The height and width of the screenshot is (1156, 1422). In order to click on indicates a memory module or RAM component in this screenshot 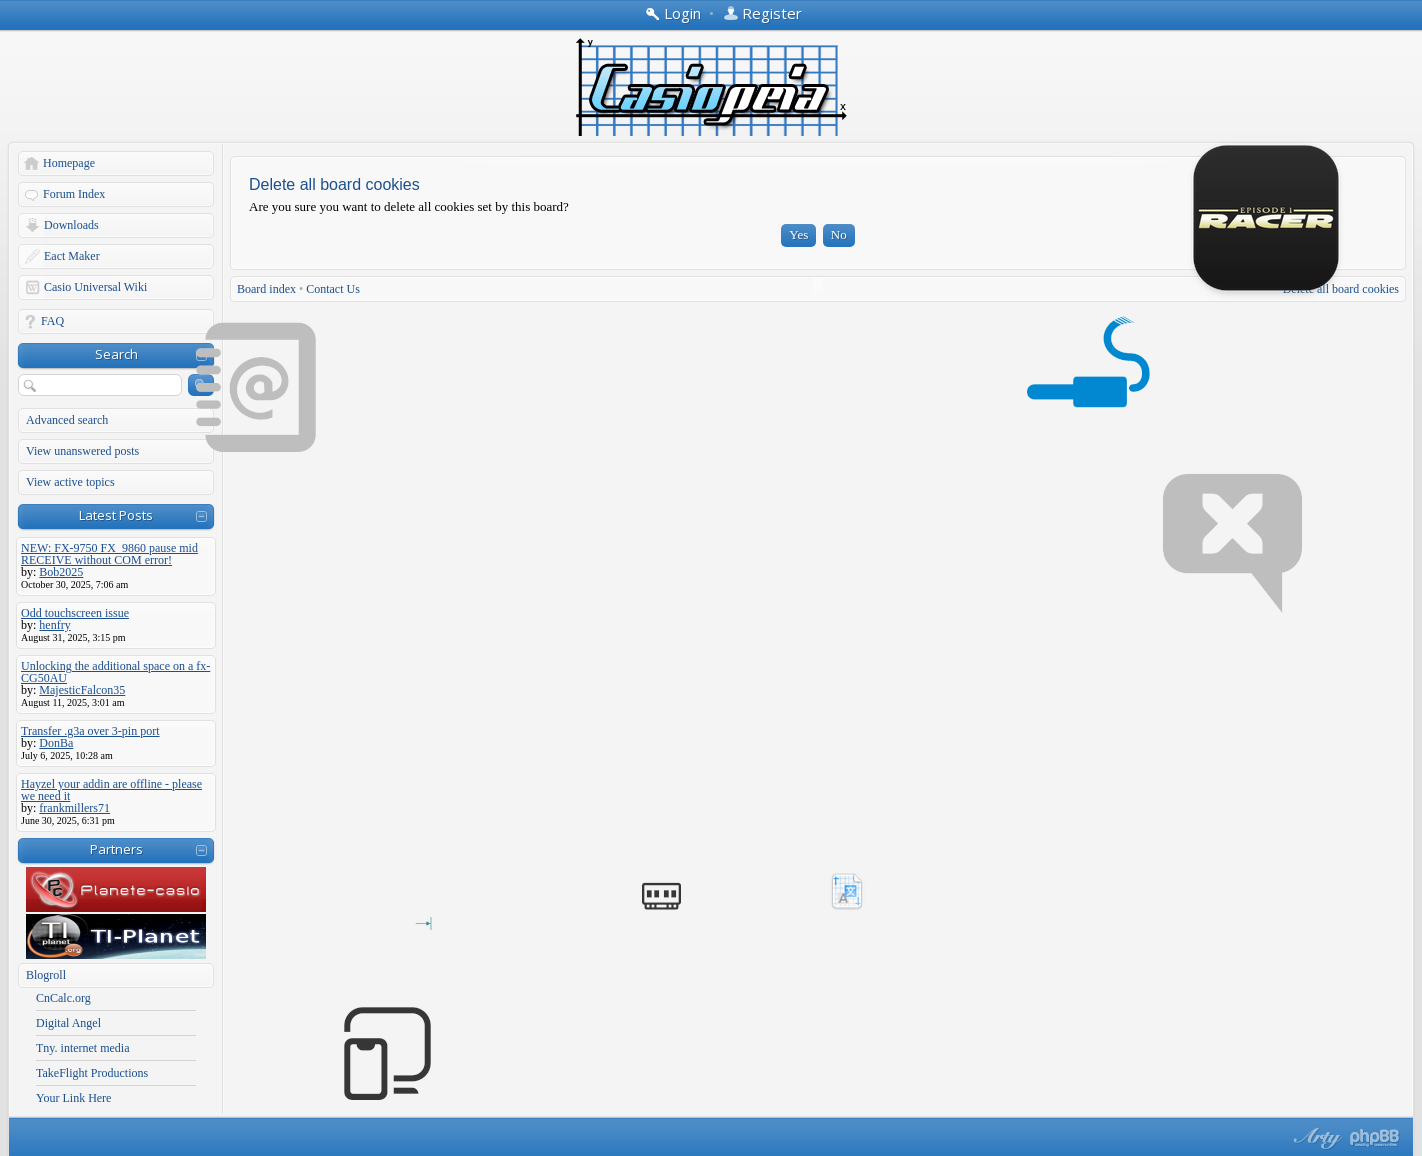, I will do `click(661, 897)`.